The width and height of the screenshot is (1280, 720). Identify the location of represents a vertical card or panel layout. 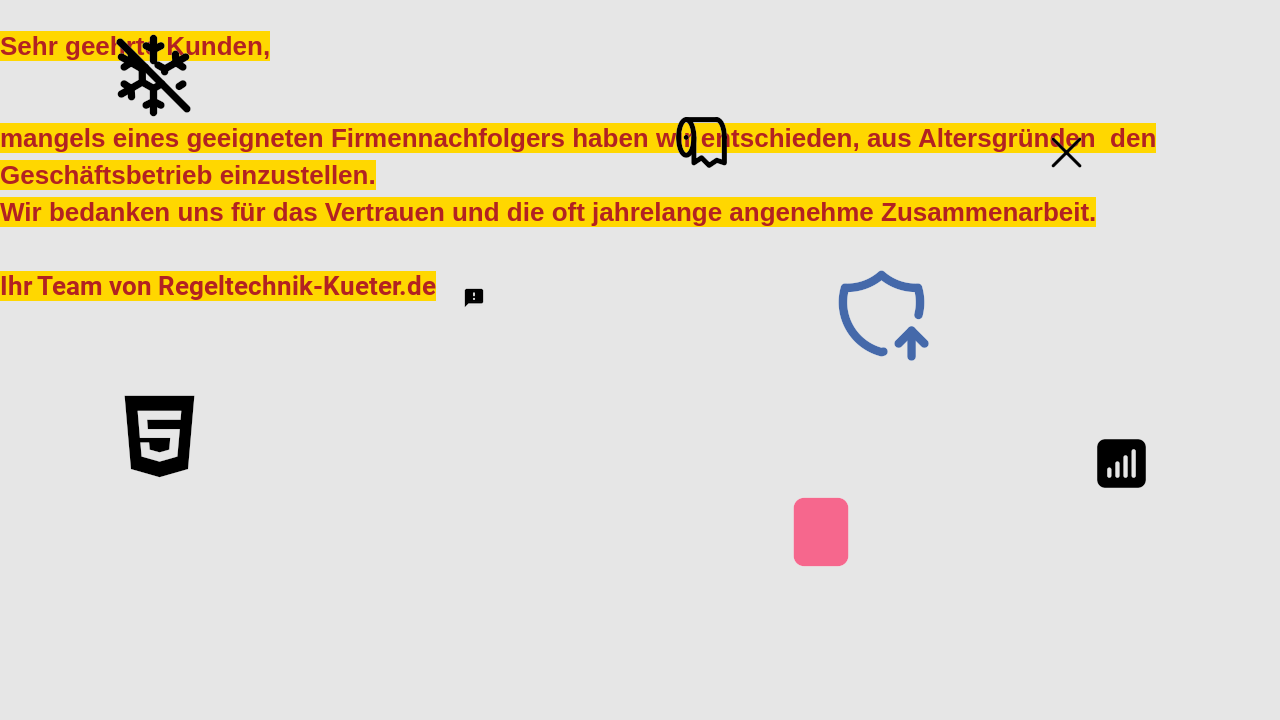
(821, 532).